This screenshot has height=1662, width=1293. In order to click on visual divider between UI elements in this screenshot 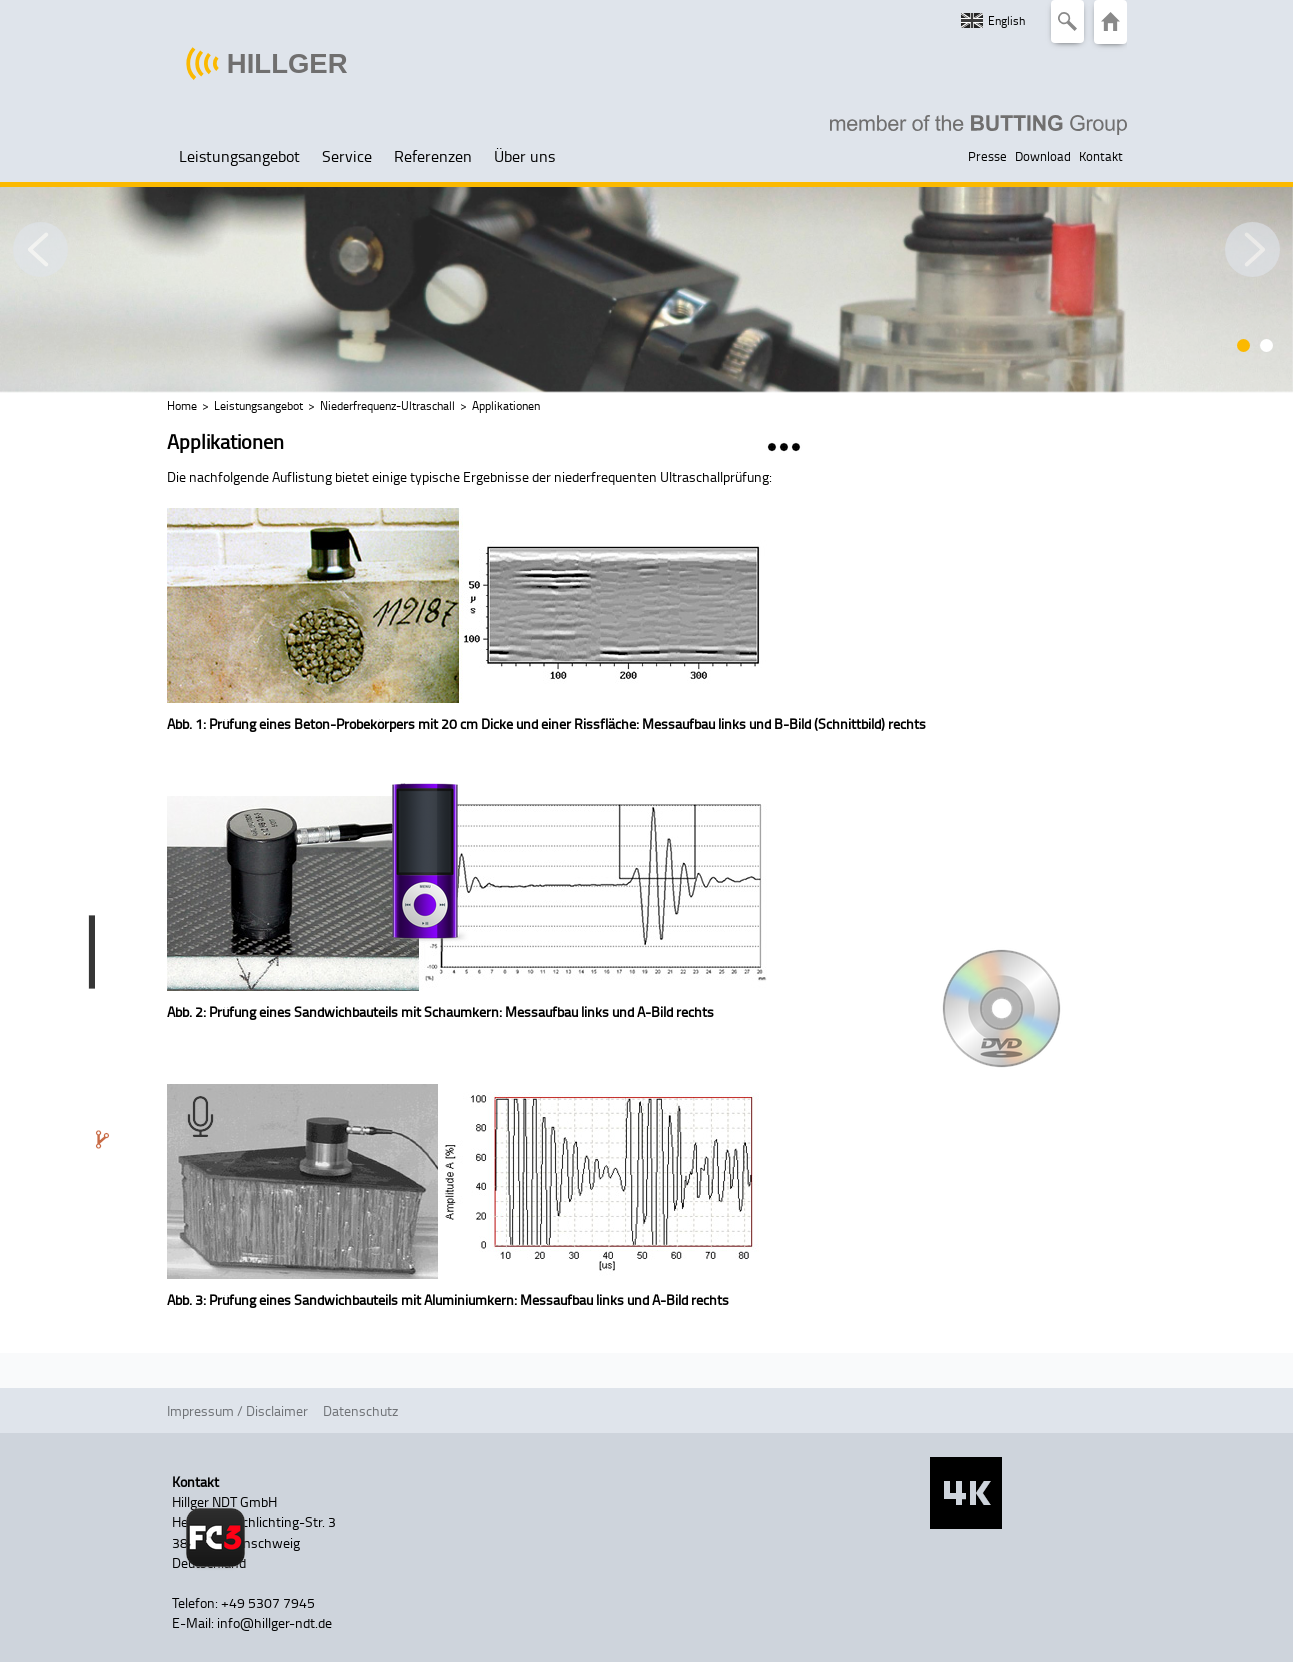, I will do `click(95, 952)`.